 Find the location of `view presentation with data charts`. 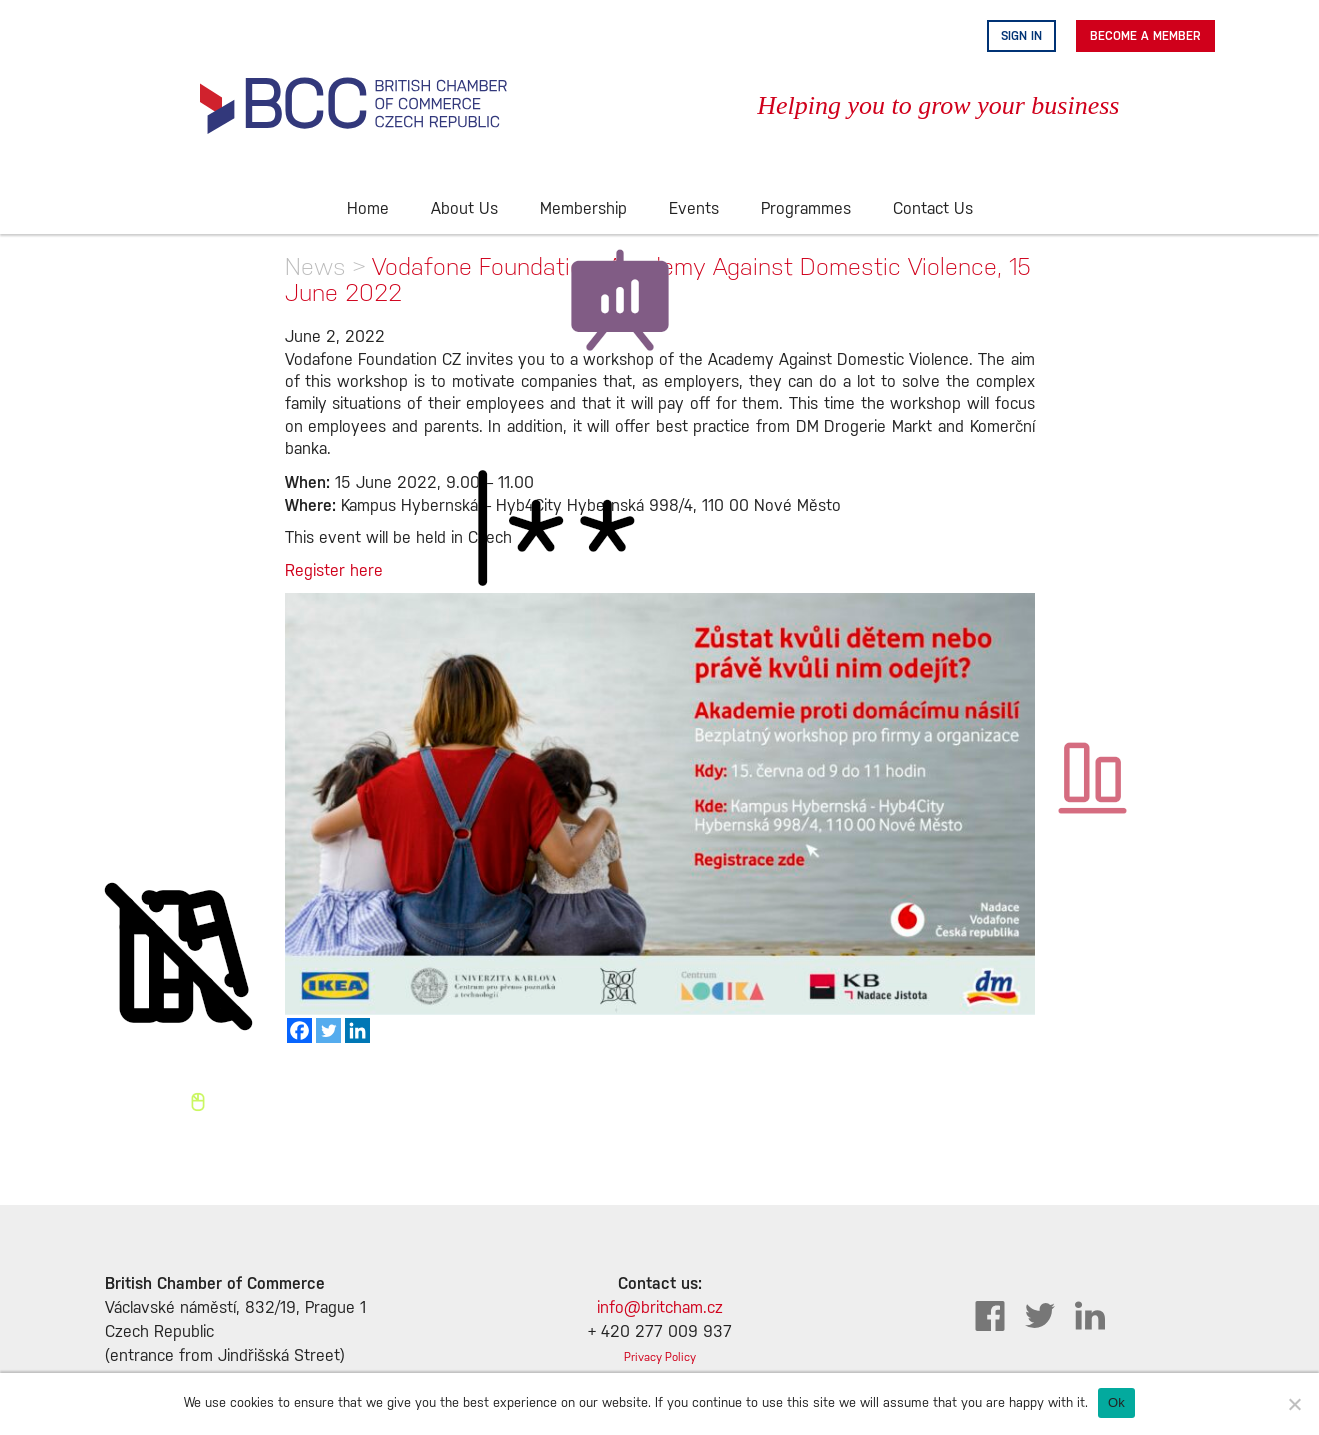

view presentation with data charts is located at coordinates (620, 302).